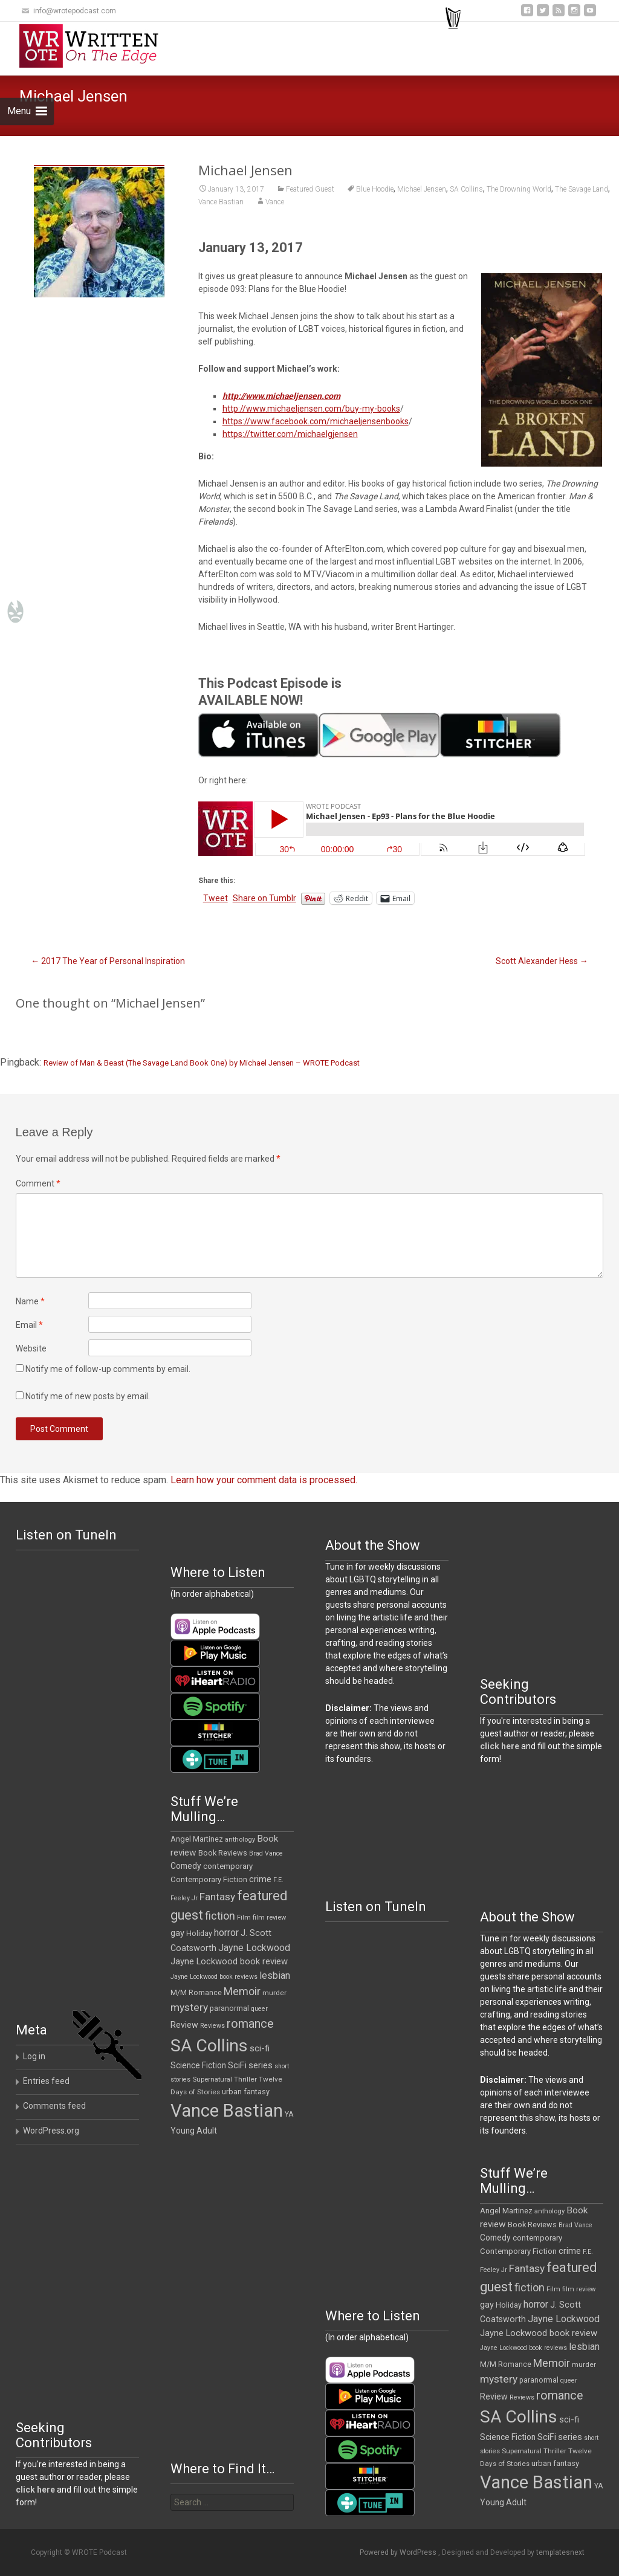 The image size is (619, 2576). I want to click on access music or audio settings, so click(453, 18).